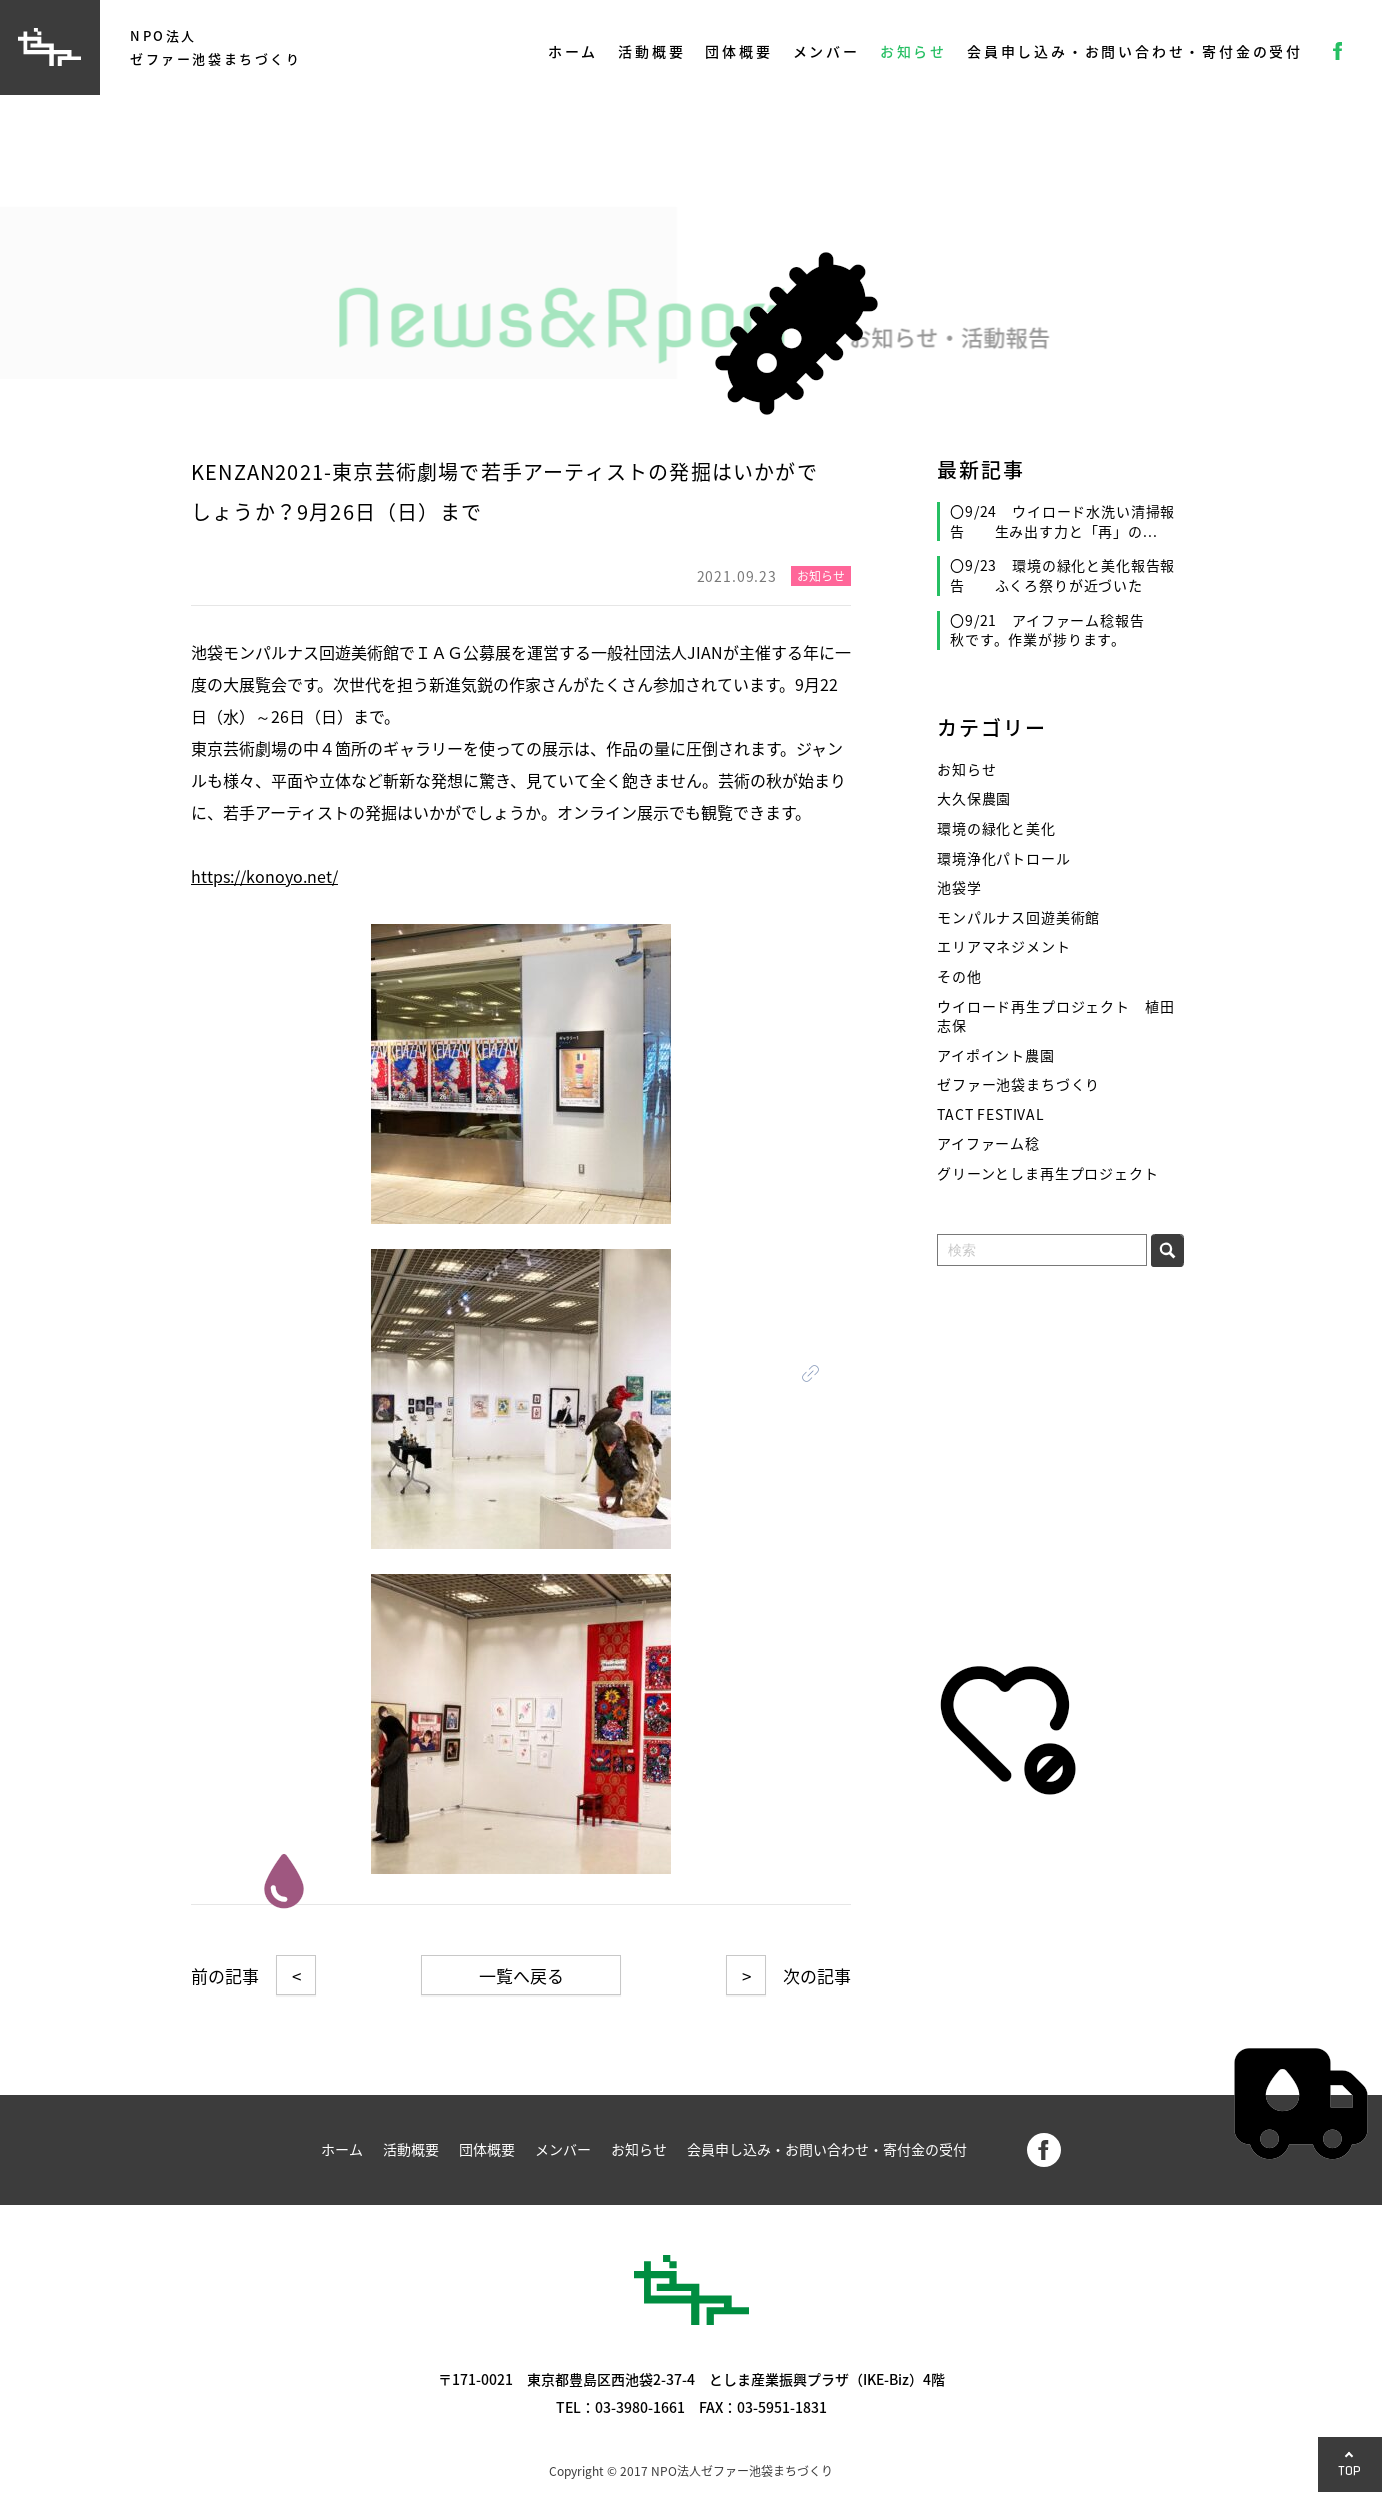 This screenshot has height=2512, width=1382. What do you see at coordinates (1005, 1724) in the screenshot?
I see `remove from favorites` at bounding box center [1005, 1724].